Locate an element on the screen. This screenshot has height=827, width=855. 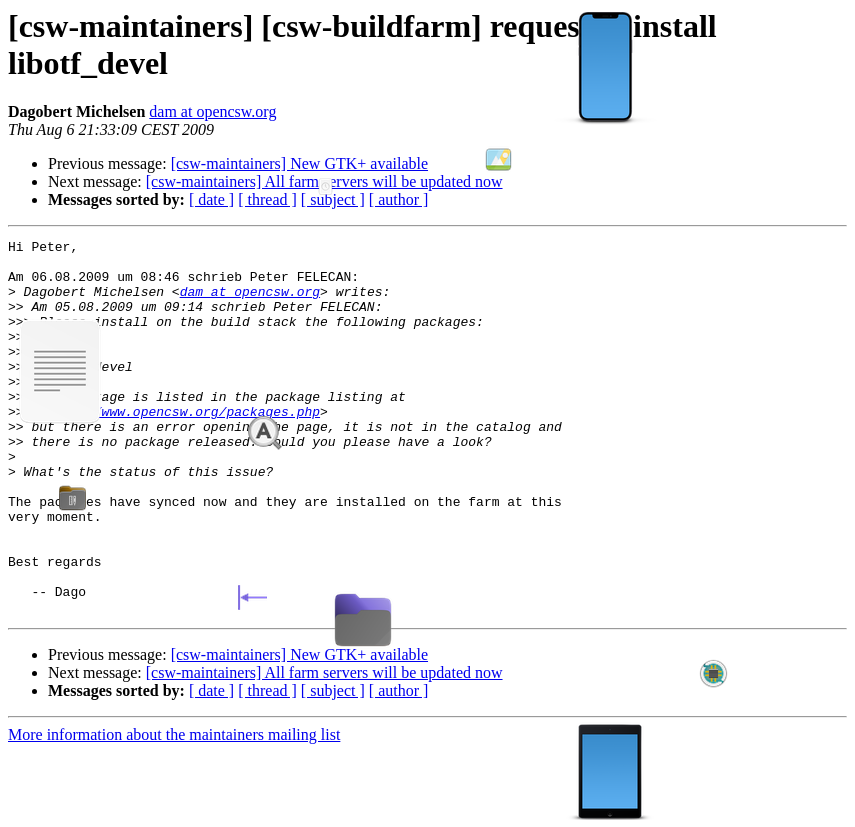
an open folder in the file system is located at coordinates (363, 620).